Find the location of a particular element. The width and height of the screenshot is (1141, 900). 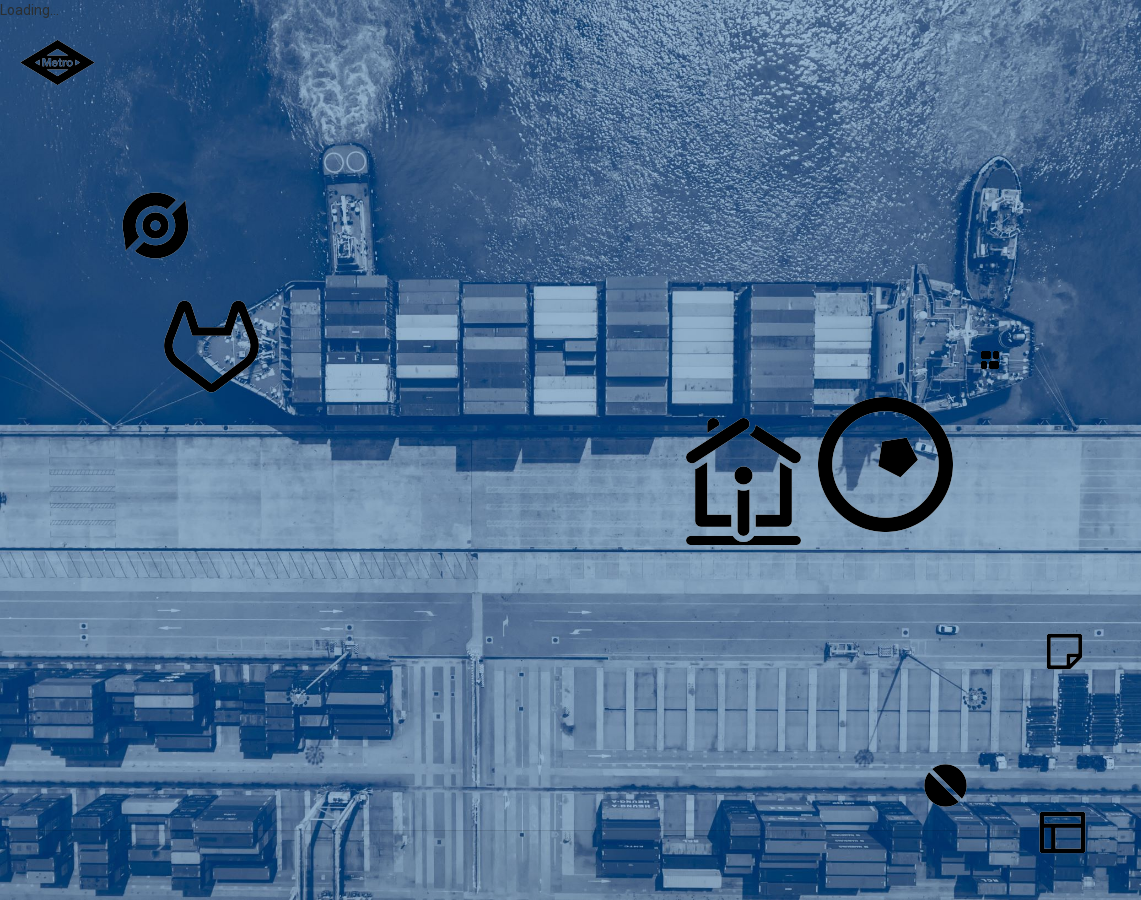

create a new sticky note is located at coordinates (1064, 651).